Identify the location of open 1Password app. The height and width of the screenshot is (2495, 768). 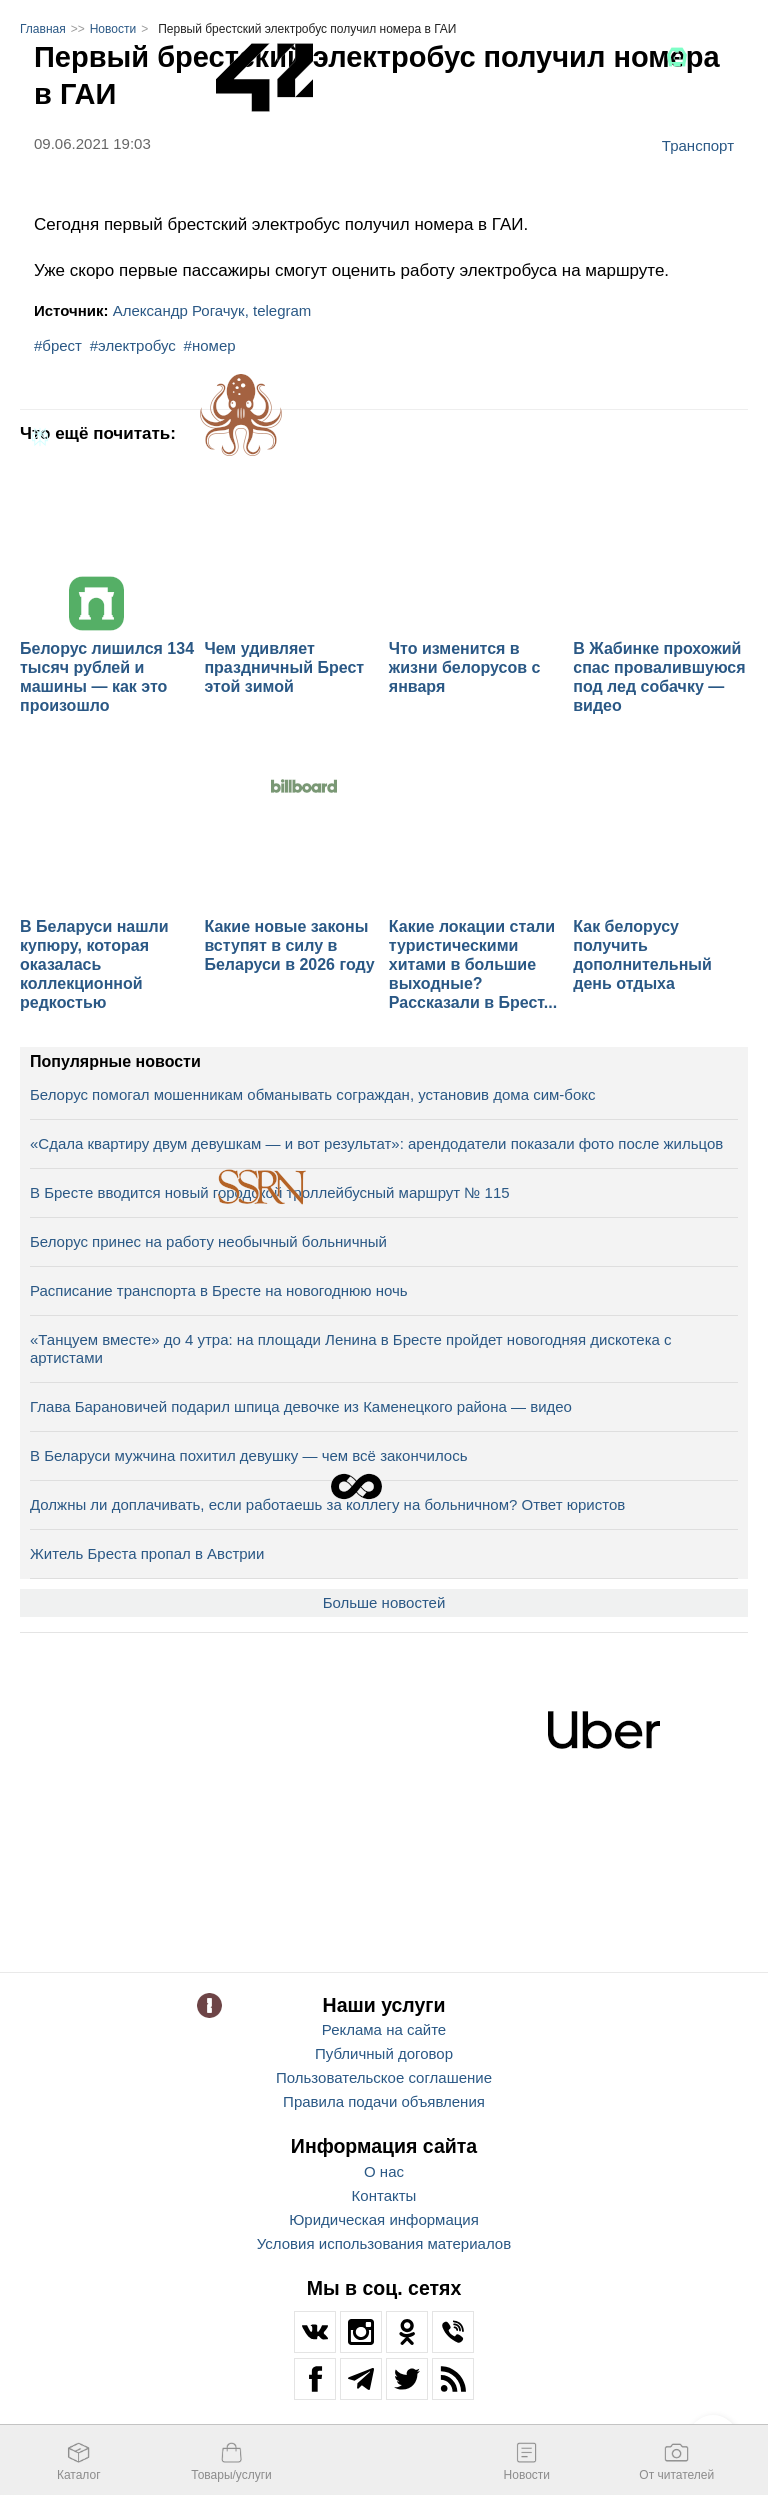
(209, 2005).